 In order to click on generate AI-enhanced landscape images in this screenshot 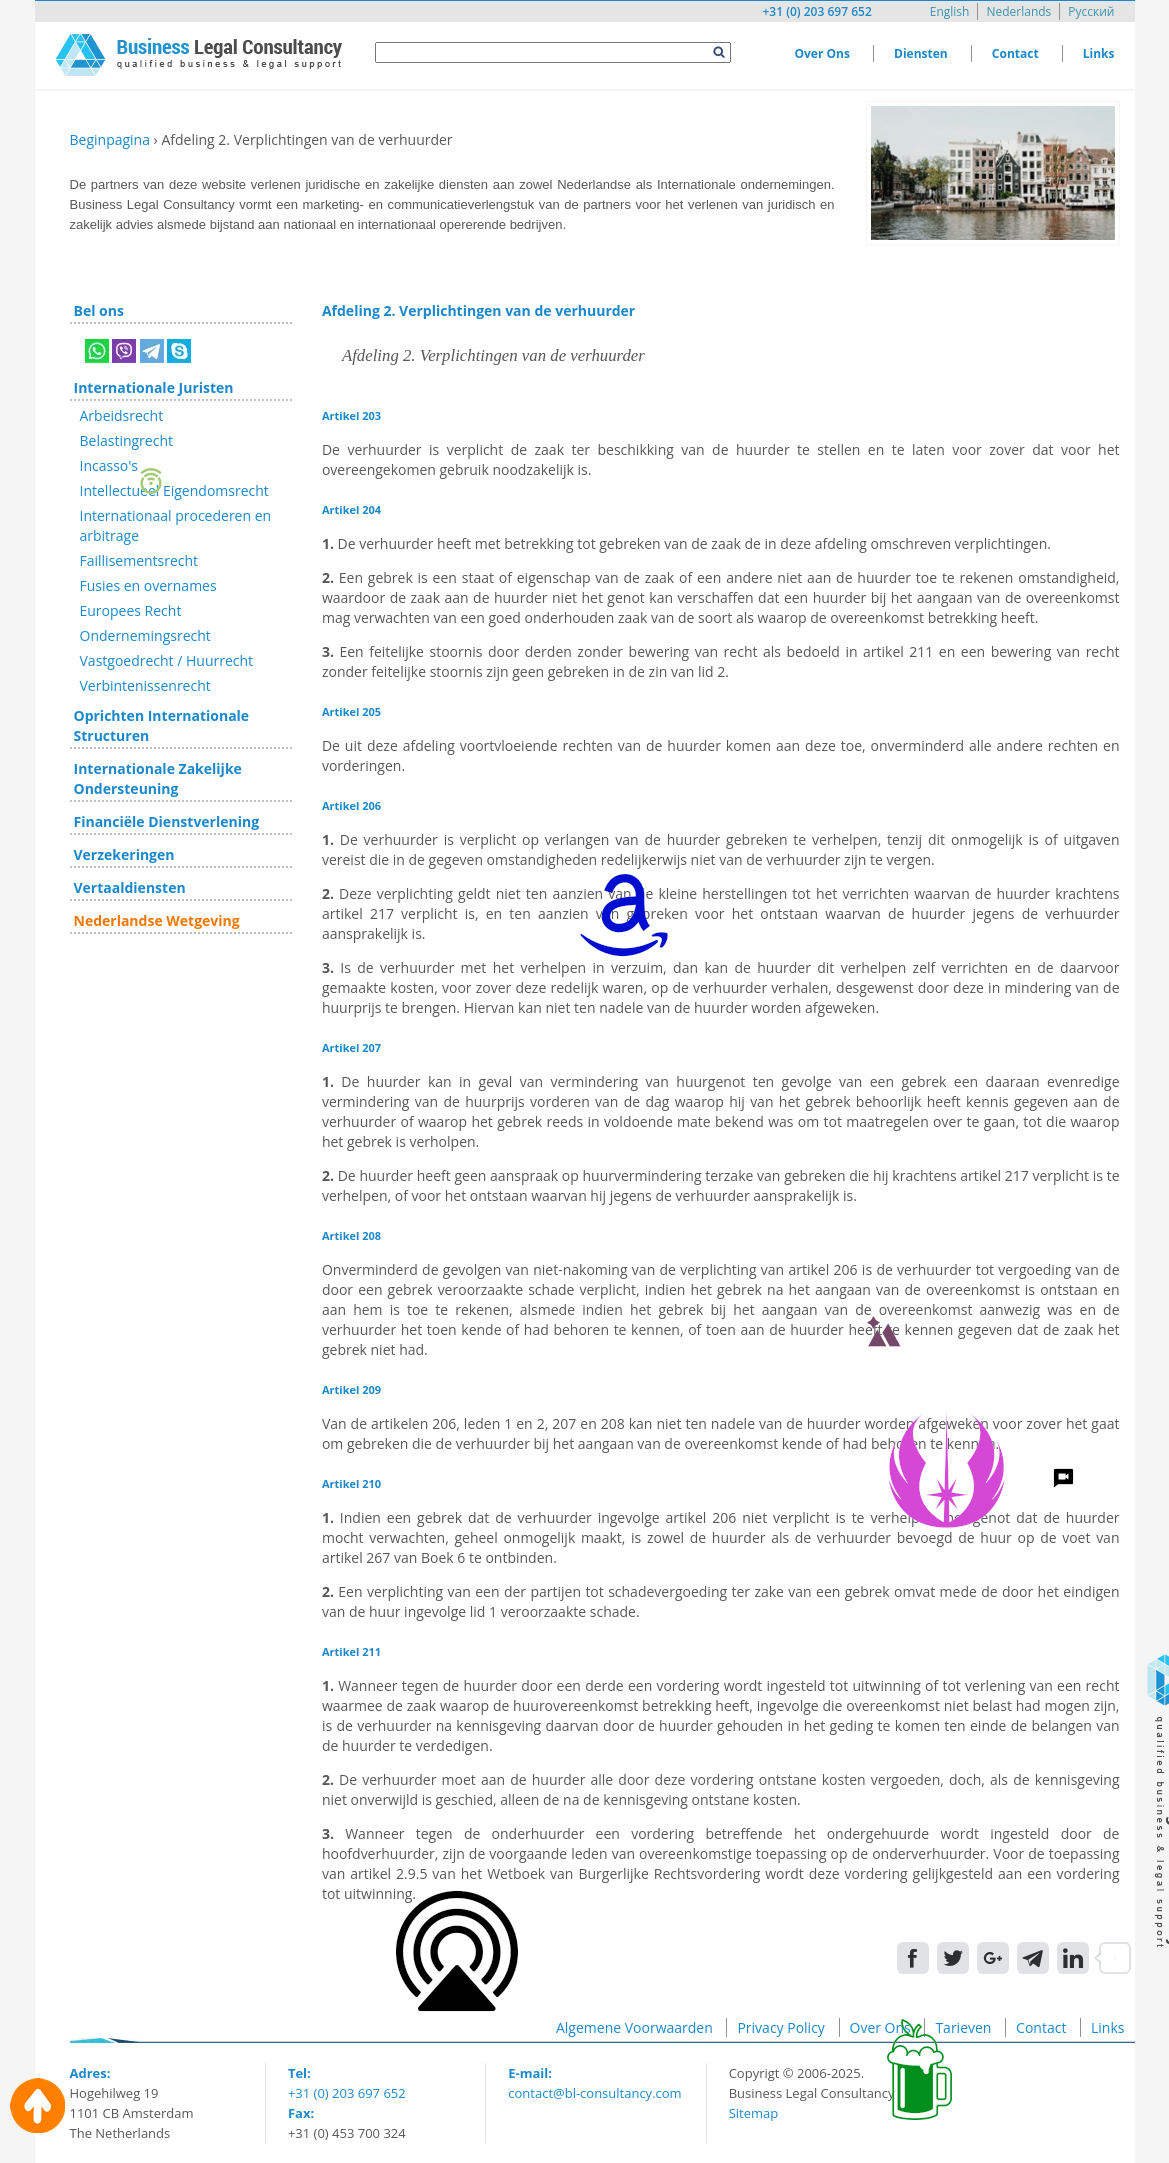, I will do `click(883, 1332)`.